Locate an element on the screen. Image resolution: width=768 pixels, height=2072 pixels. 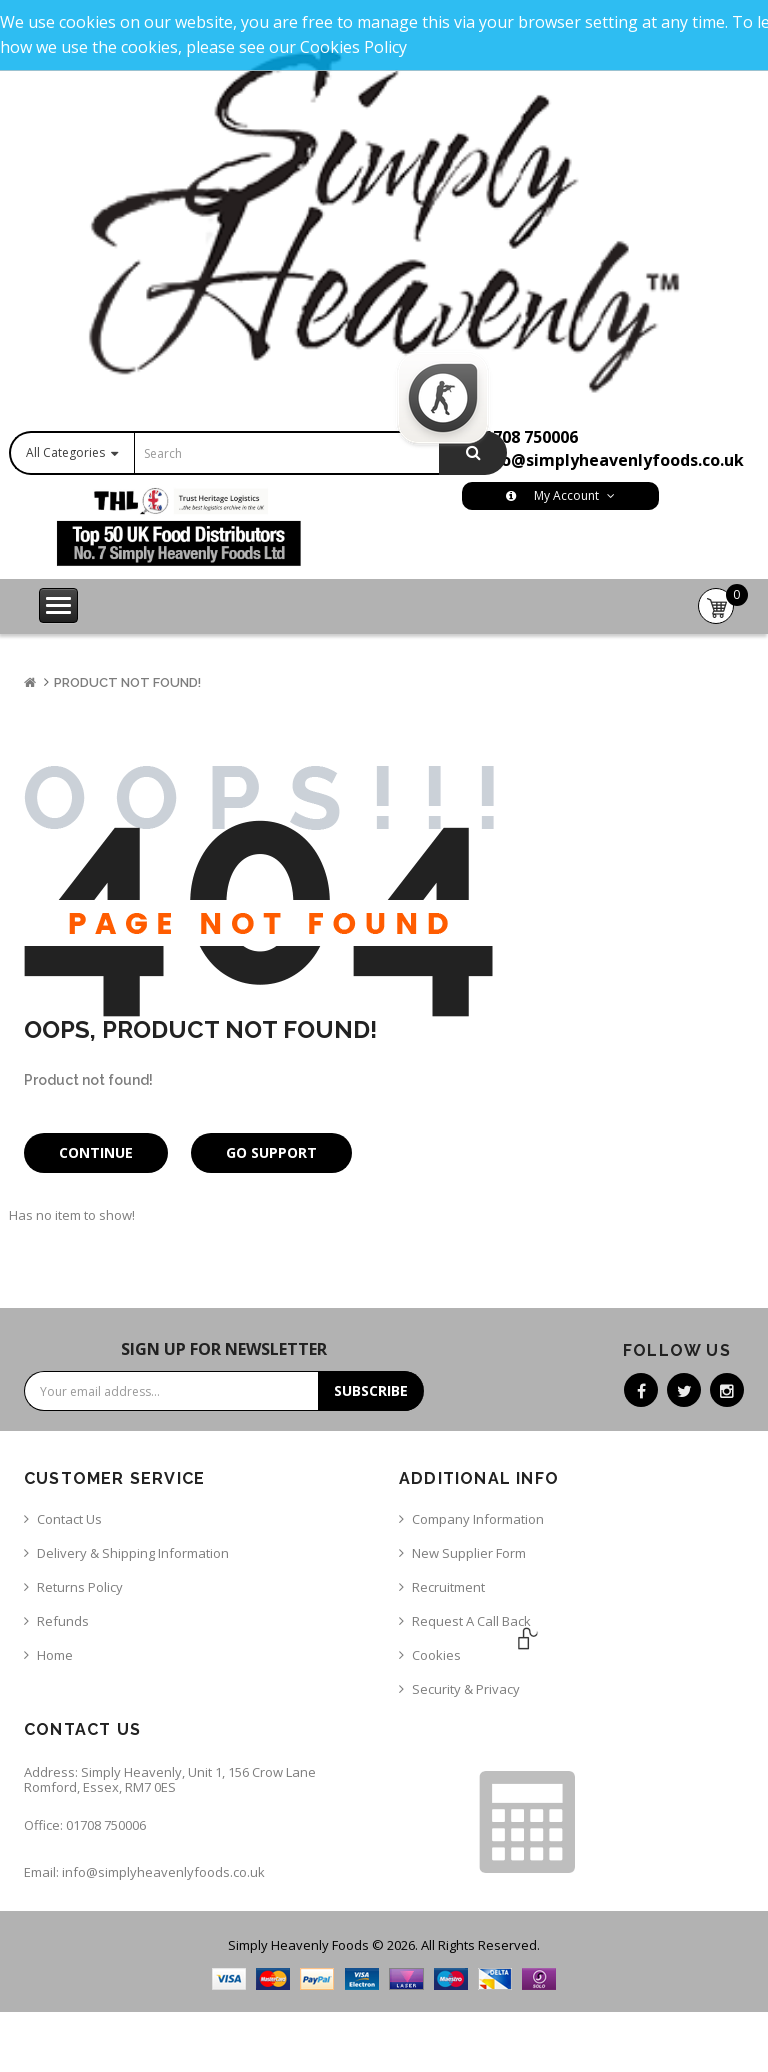
open the calculator app is located at coordinates (524, 1822).